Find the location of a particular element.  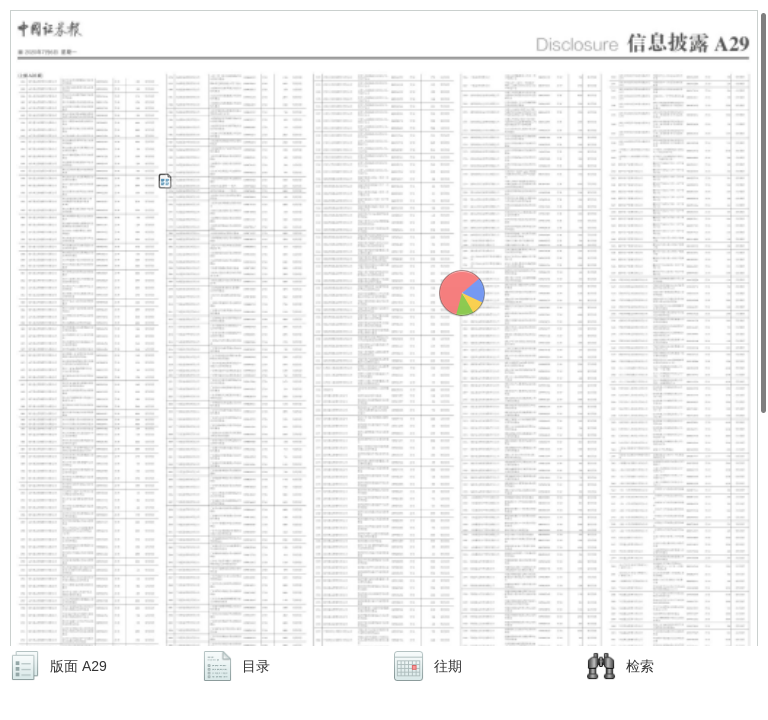

open an opendocument master document file is located at coordinates (165, 181).